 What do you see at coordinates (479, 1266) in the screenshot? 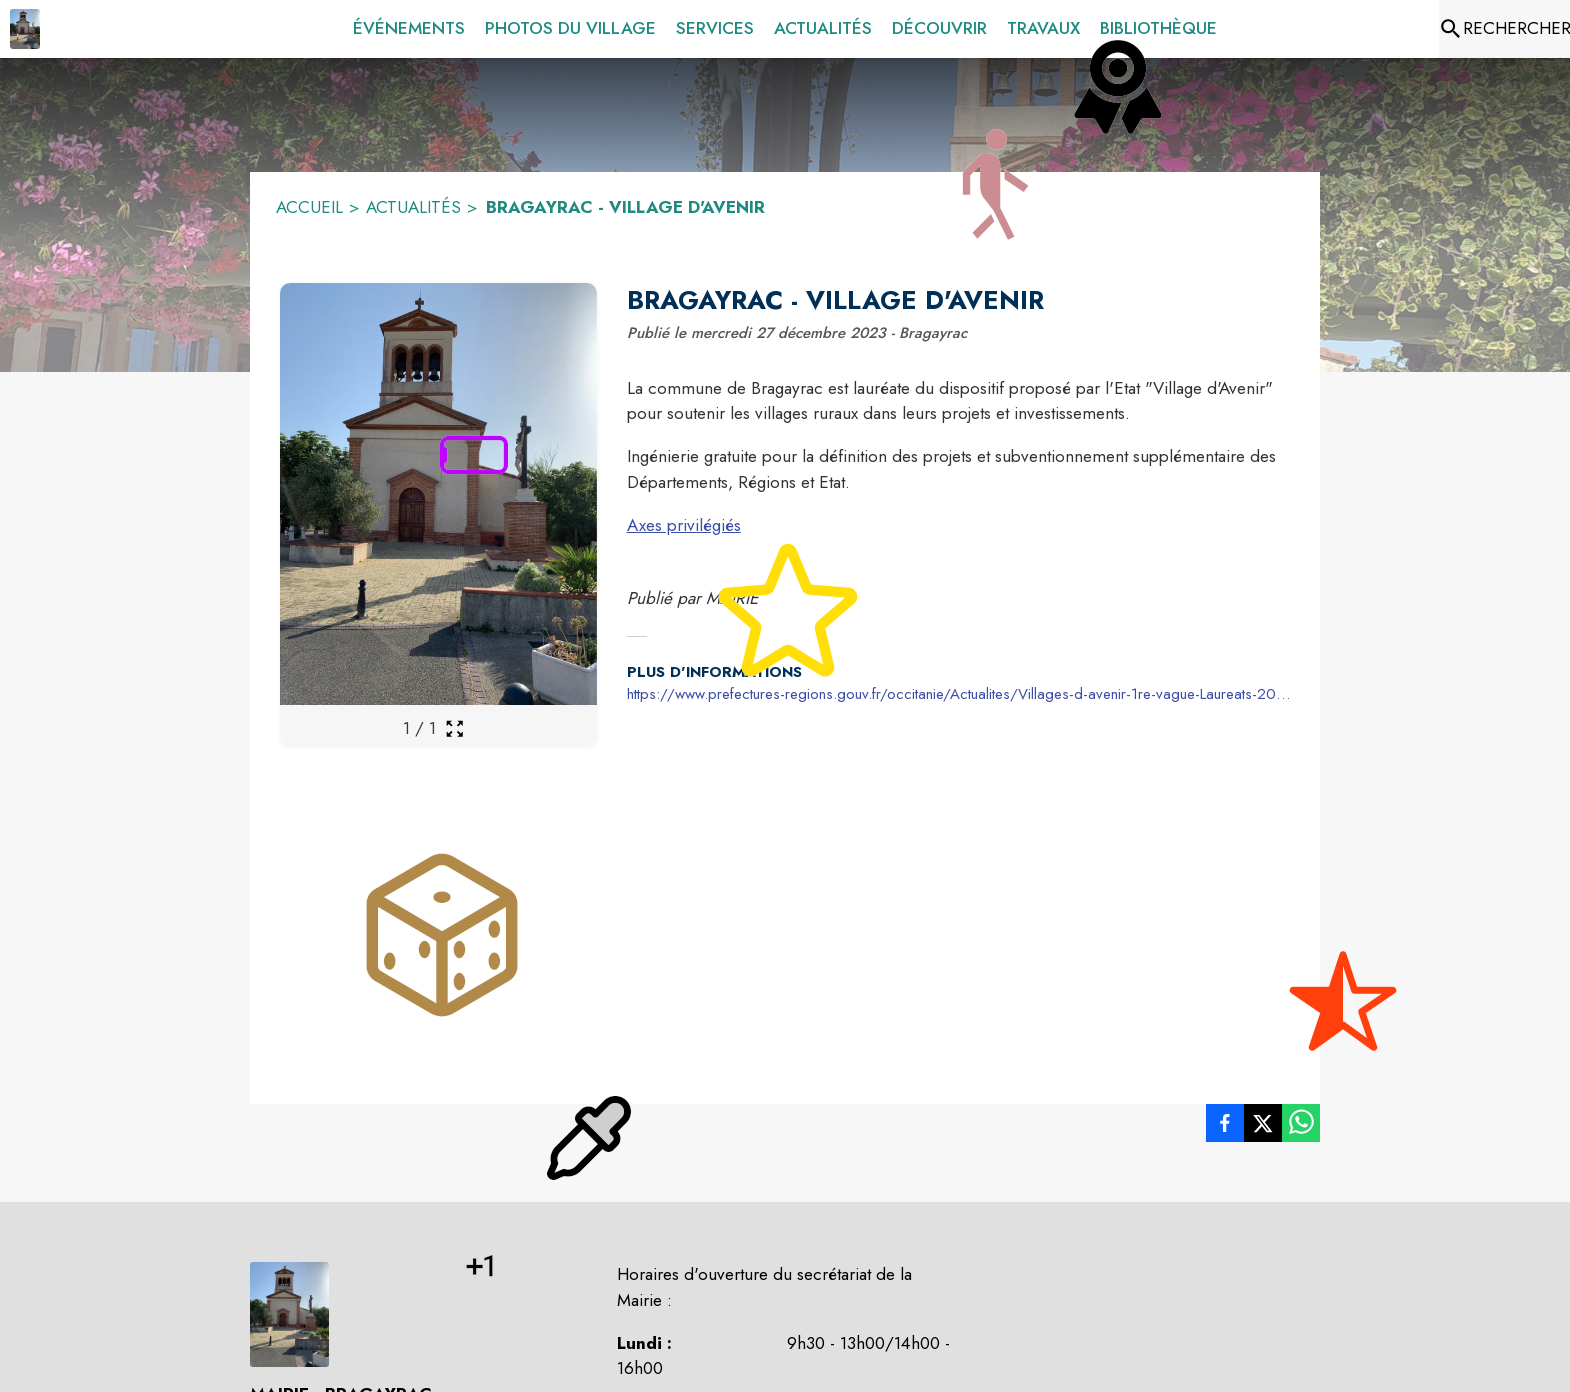
I see `increase exposure by one stop` at bounding box center [479, 1266].